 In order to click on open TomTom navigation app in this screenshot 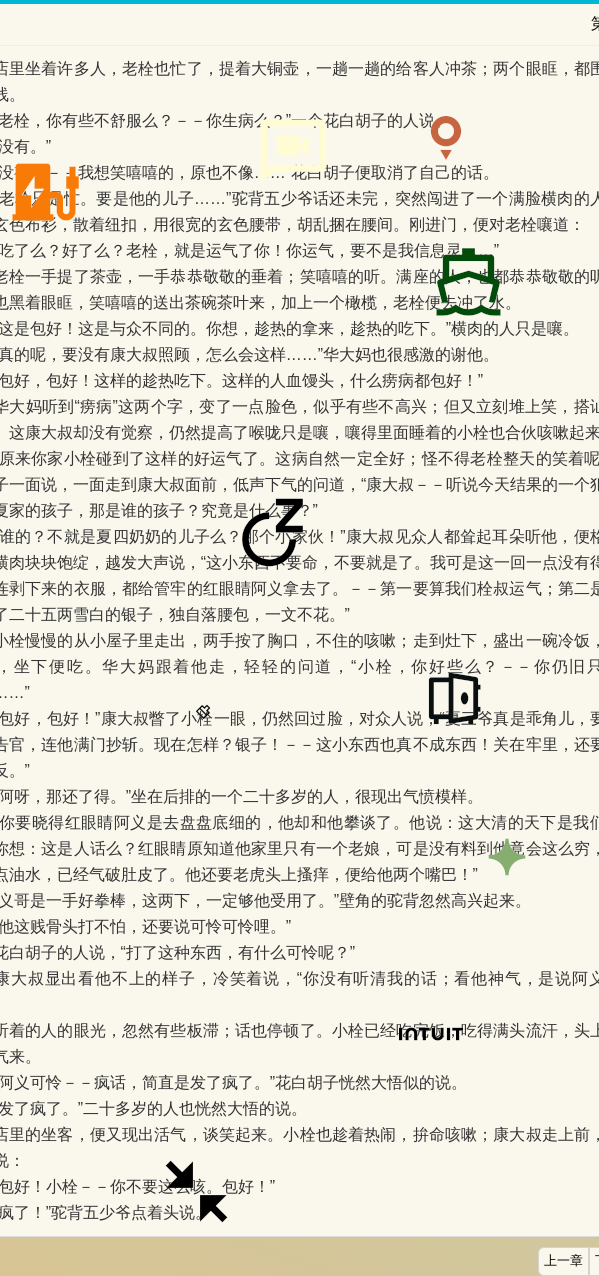, I will do `click(446, 138)`.